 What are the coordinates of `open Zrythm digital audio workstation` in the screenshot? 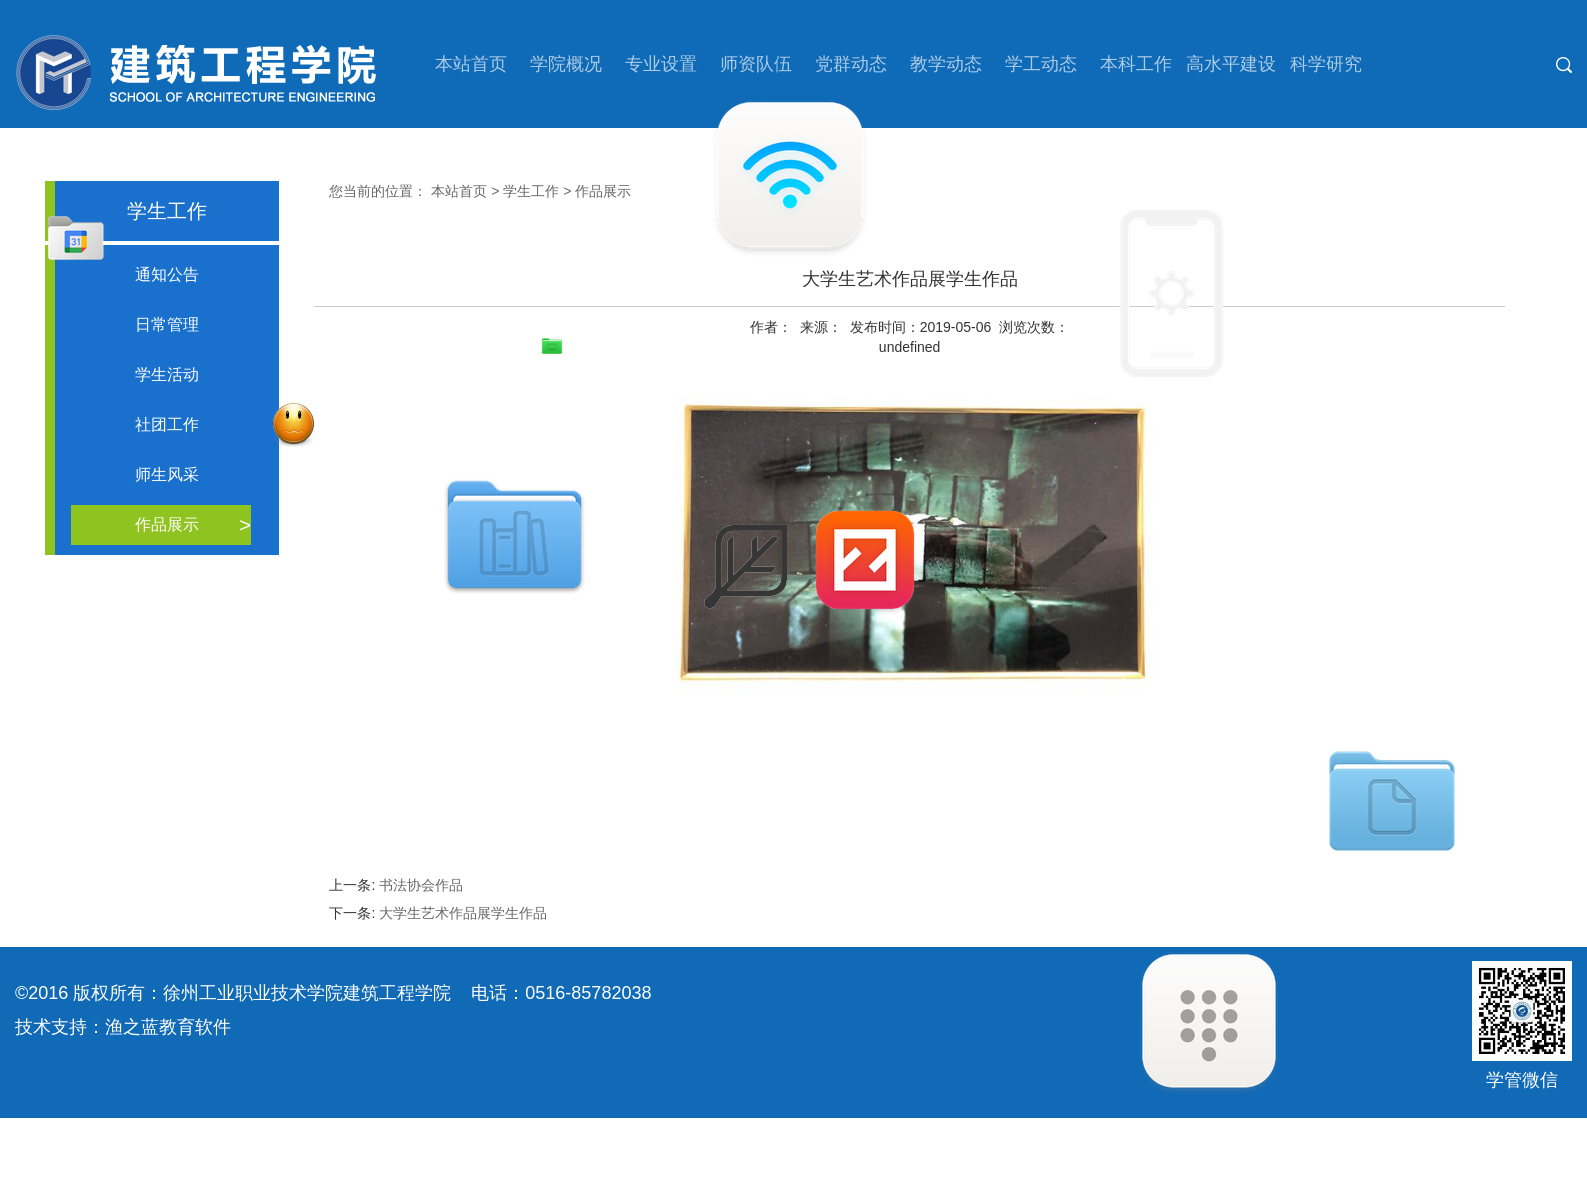 It's located at (865, 560).